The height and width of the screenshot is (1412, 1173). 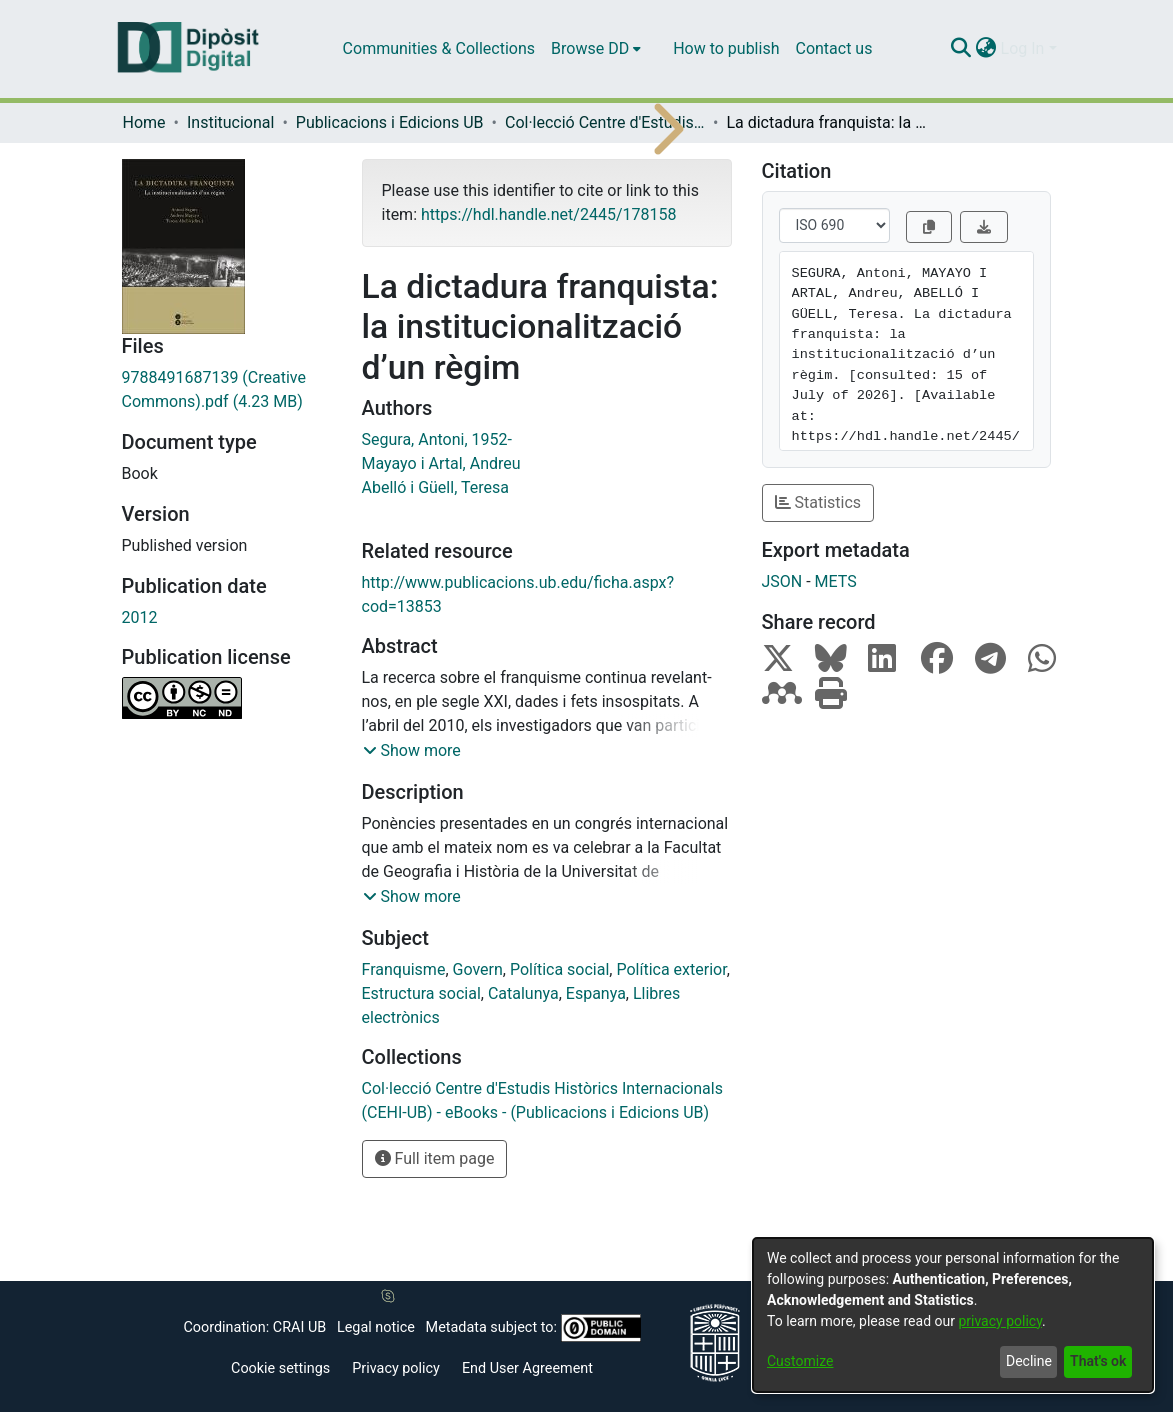 What do you see at coordinates (388, 1296) in the screenshot?
I see `open skype app` at bounding box center [388, 1296].